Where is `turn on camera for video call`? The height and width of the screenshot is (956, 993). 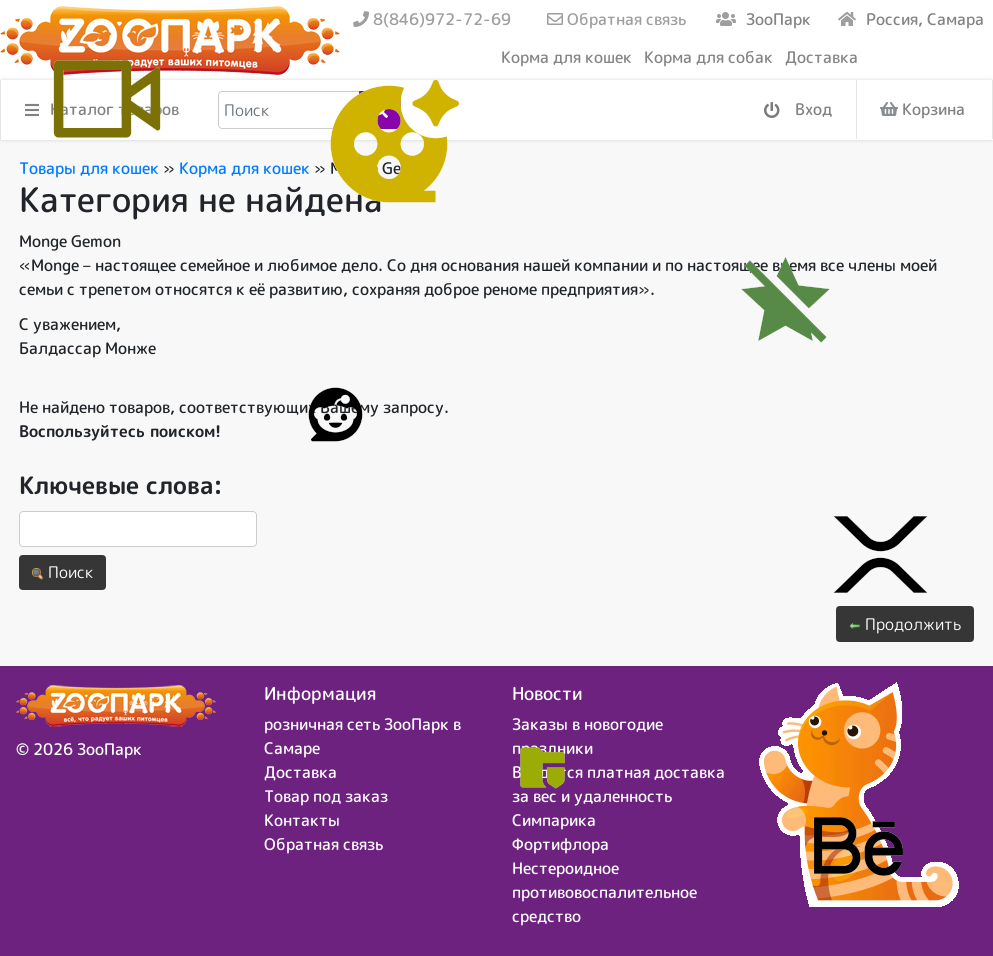 turn on camera for video call is located at coordinates (107, 99).